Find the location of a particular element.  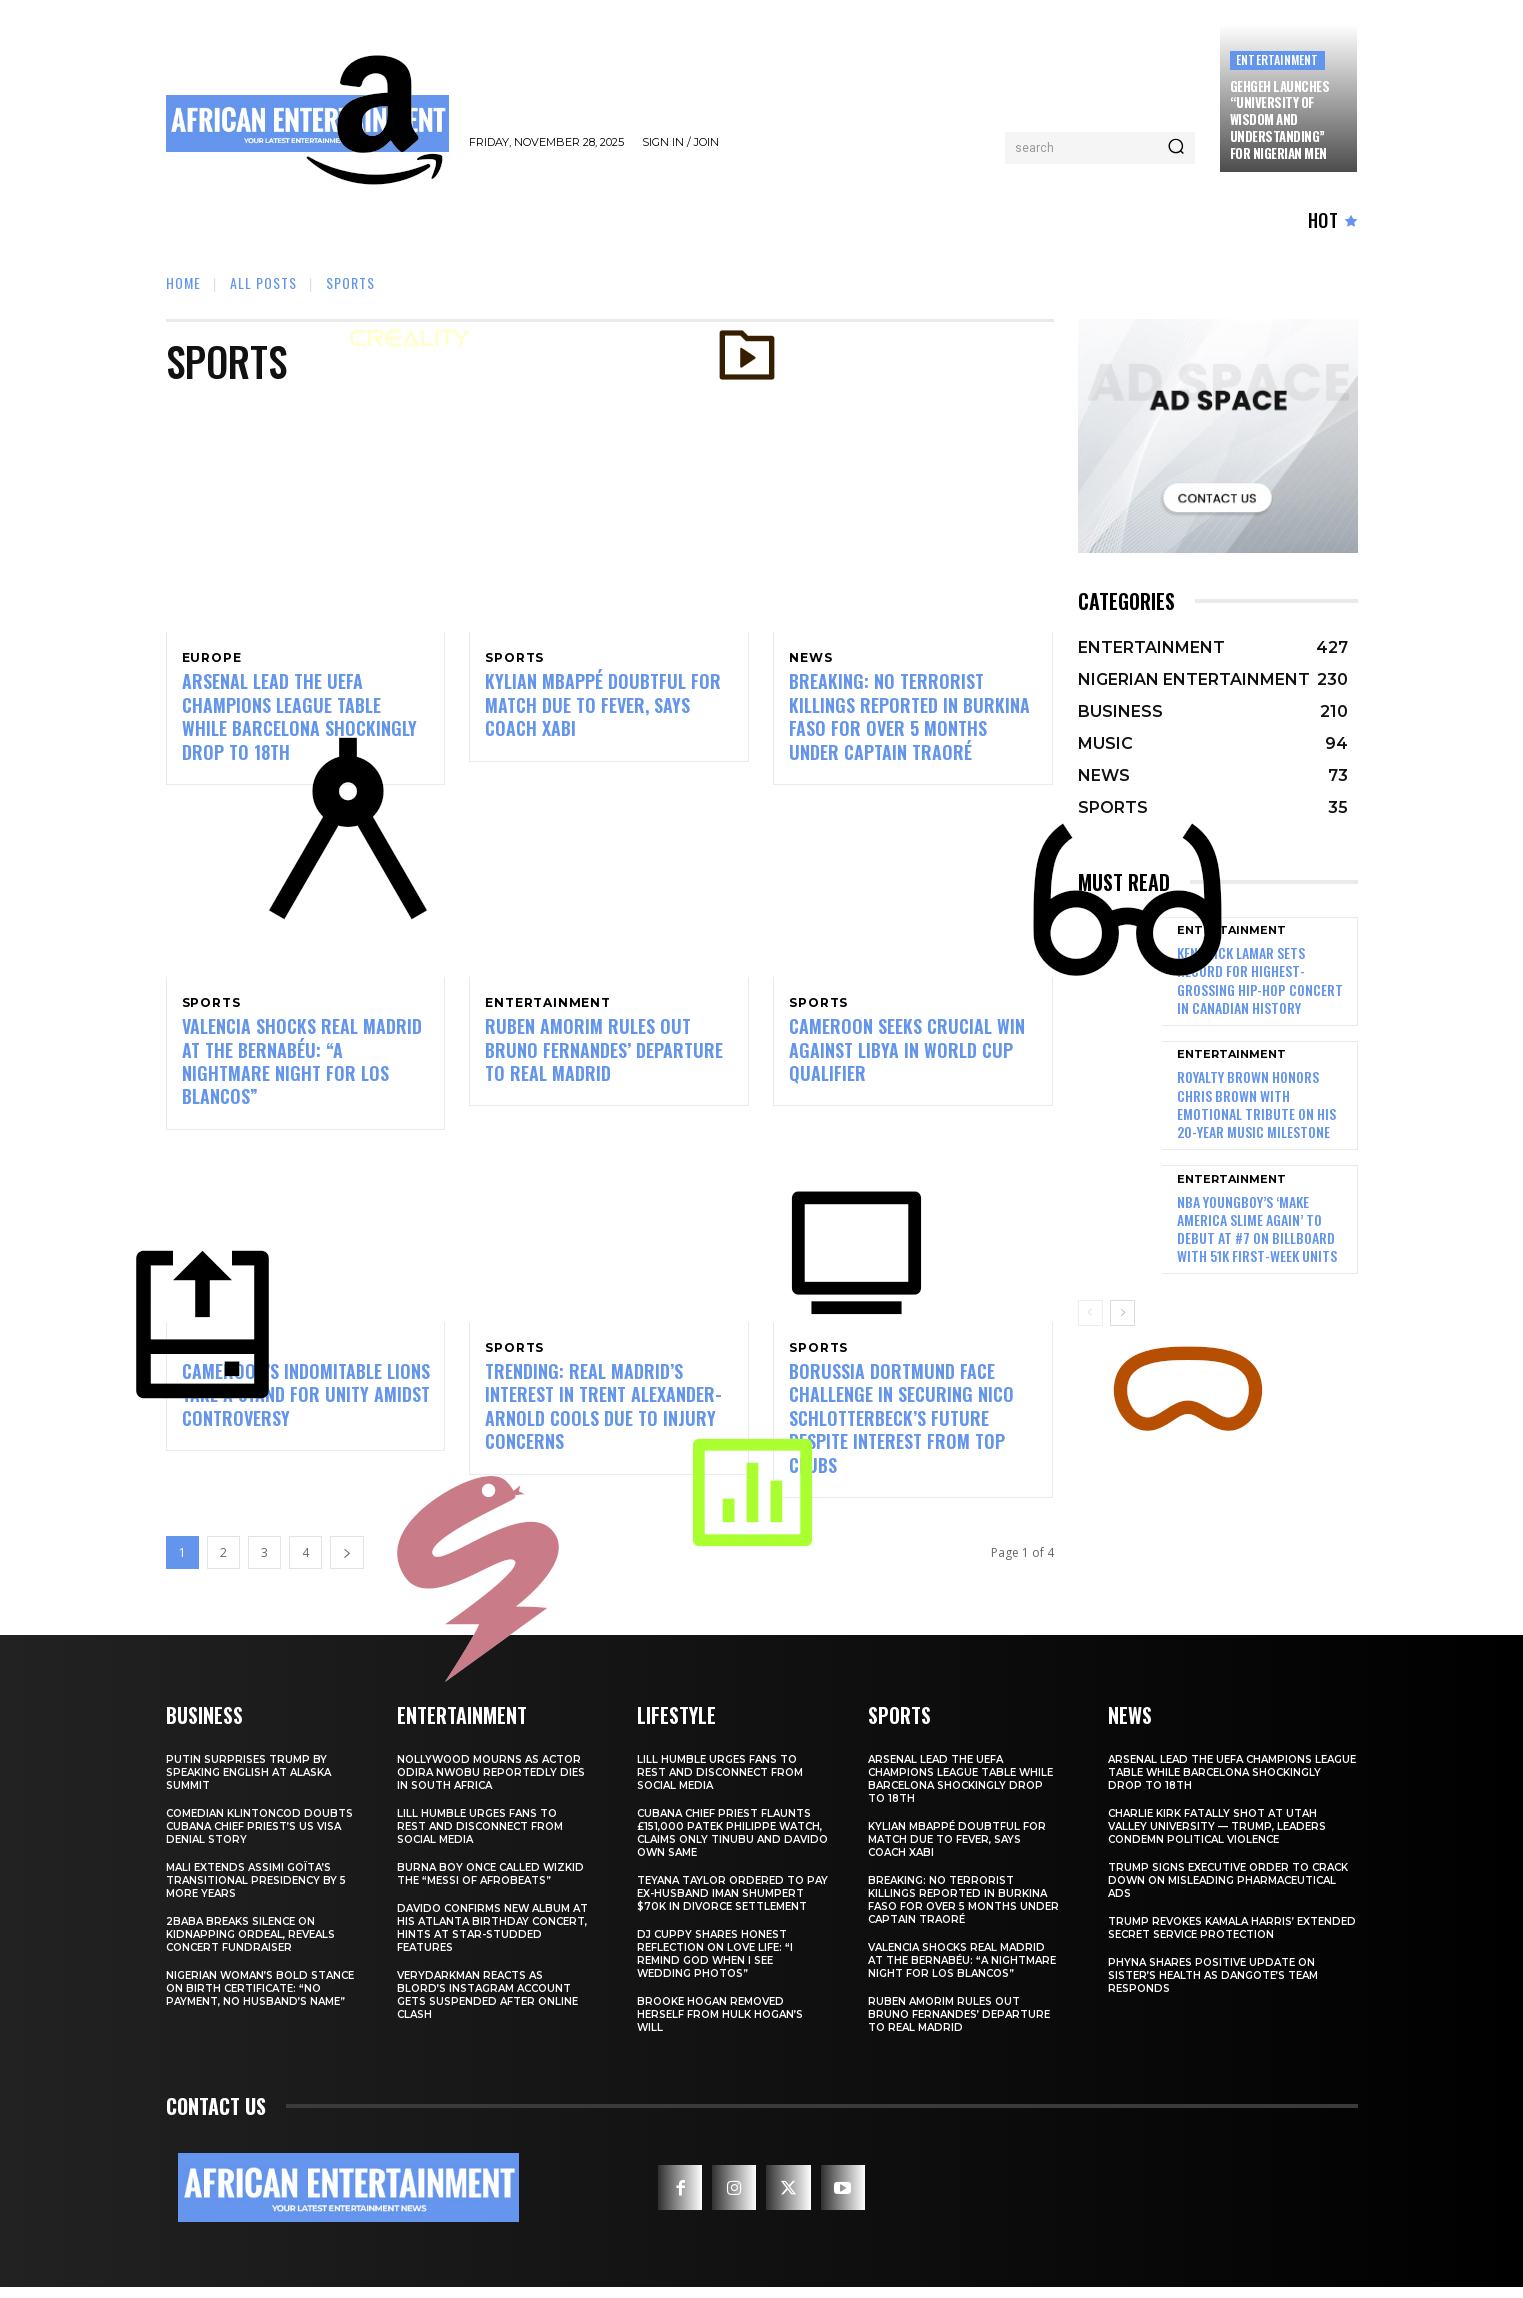

numba python compiler logo is located at coordinates (478, 1579).